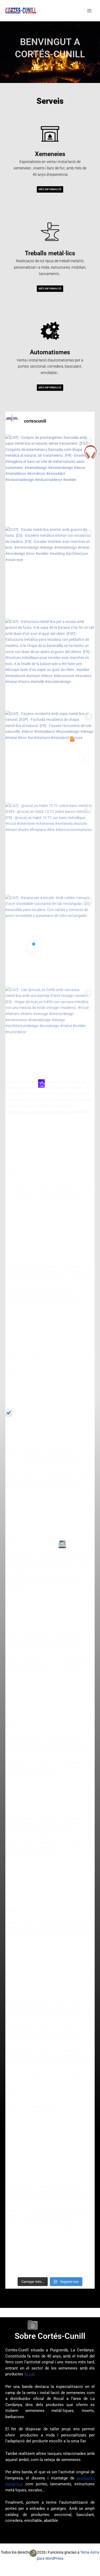 The height and width of the screenshot is (2576, 100). What do you see at coordinates (9, 1413) in the screenshot?
I see `open agenda task management app` at bounding box center [9, 1413].